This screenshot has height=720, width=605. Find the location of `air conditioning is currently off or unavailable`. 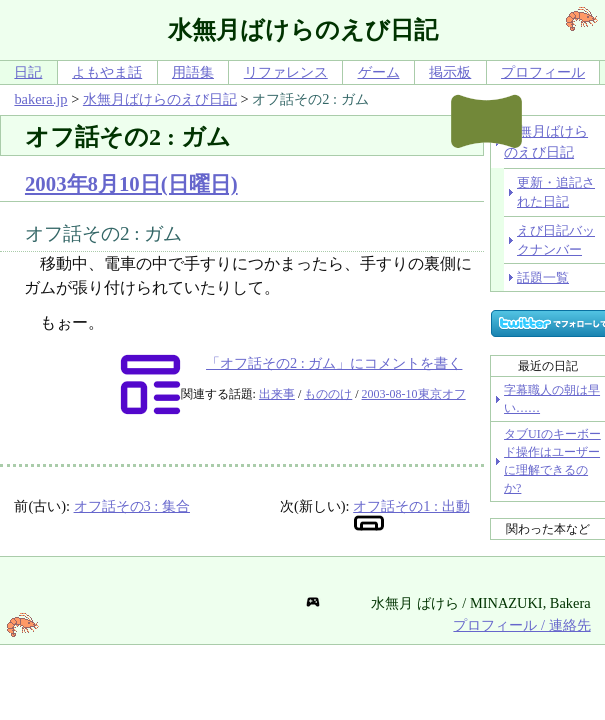

air conditioning is currently off or unavailable is located at coordinates (369, 523).